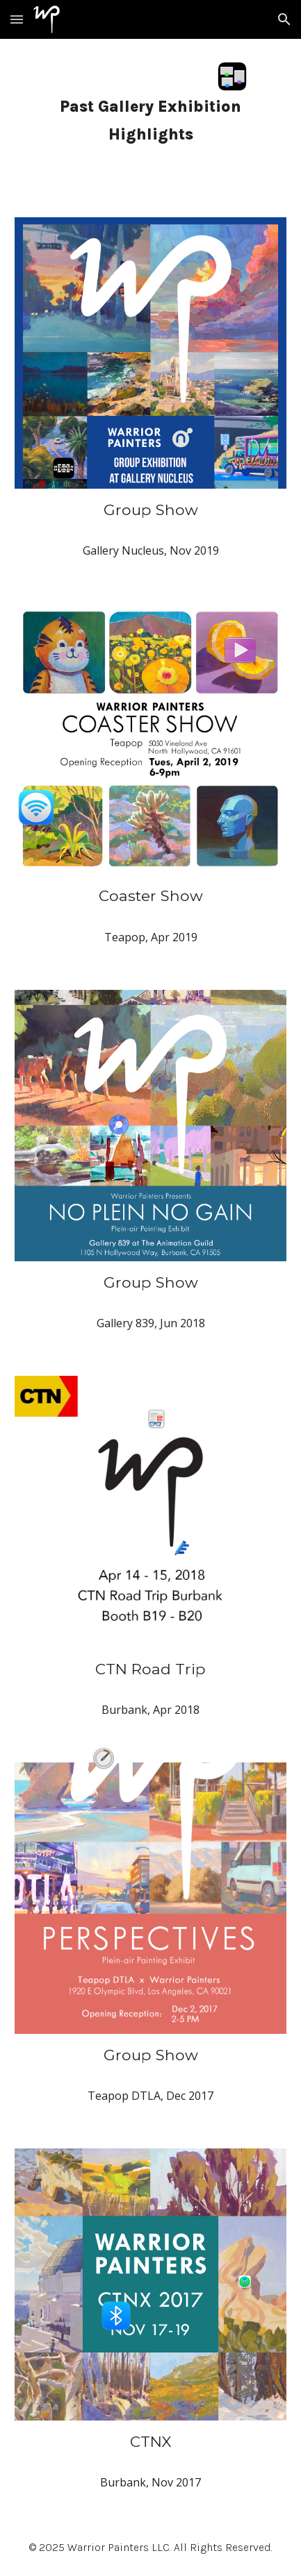  I want to click on open the text editor application, so click(182, 1548).